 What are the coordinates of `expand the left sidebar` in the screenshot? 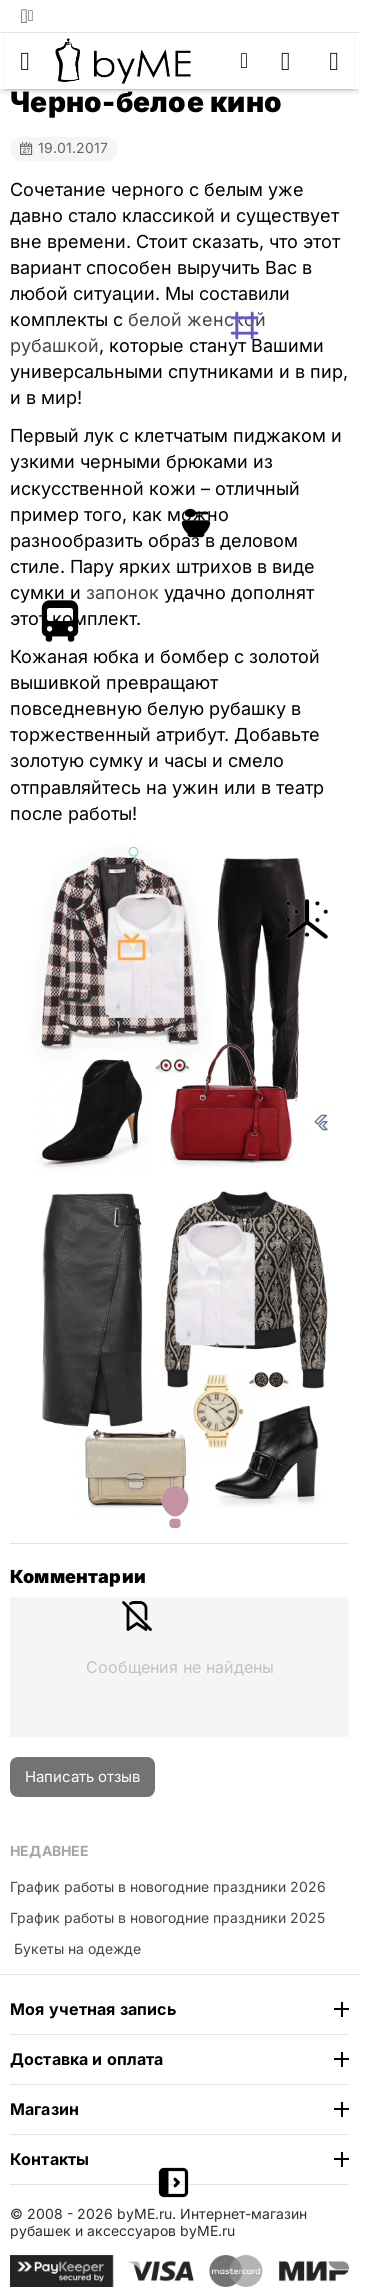 It's located at (173, 2182).